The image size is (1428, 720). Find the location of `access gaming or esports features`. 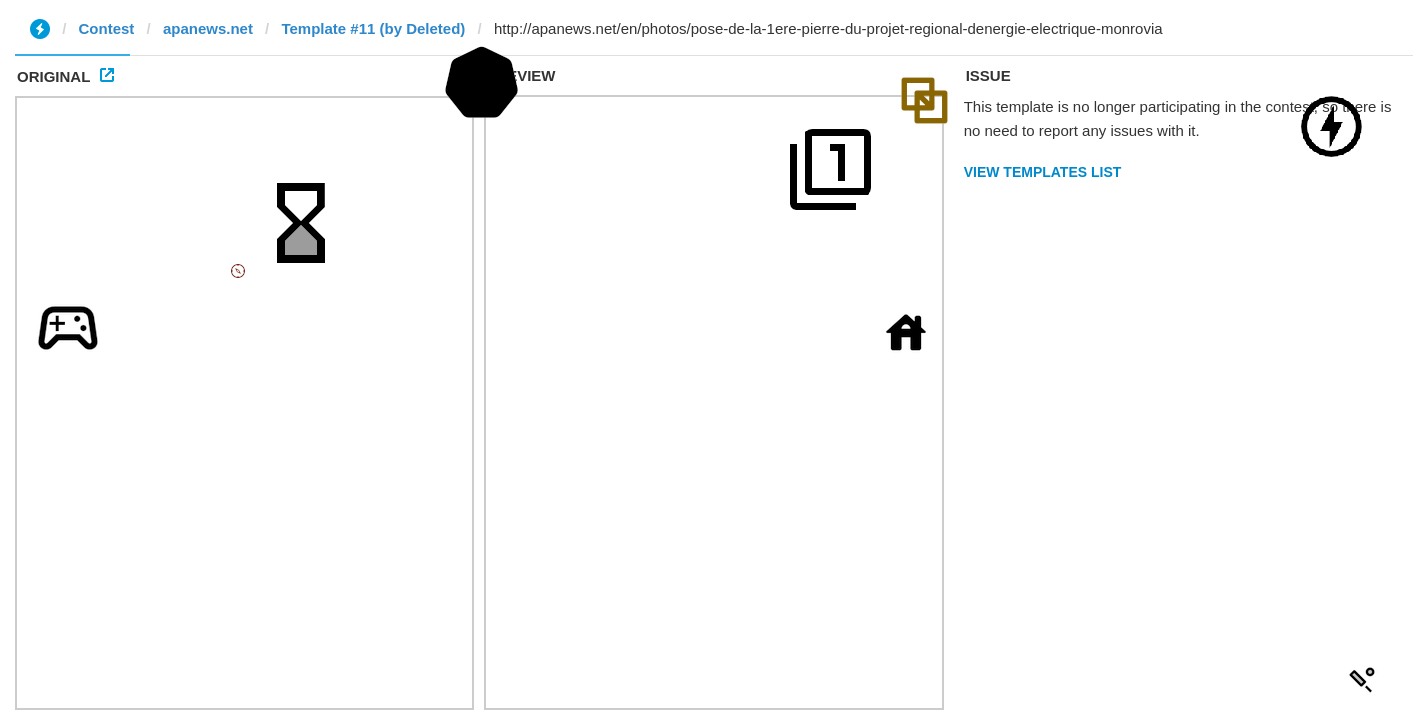

access gaming or esports features is located at coordinates (68, 328).